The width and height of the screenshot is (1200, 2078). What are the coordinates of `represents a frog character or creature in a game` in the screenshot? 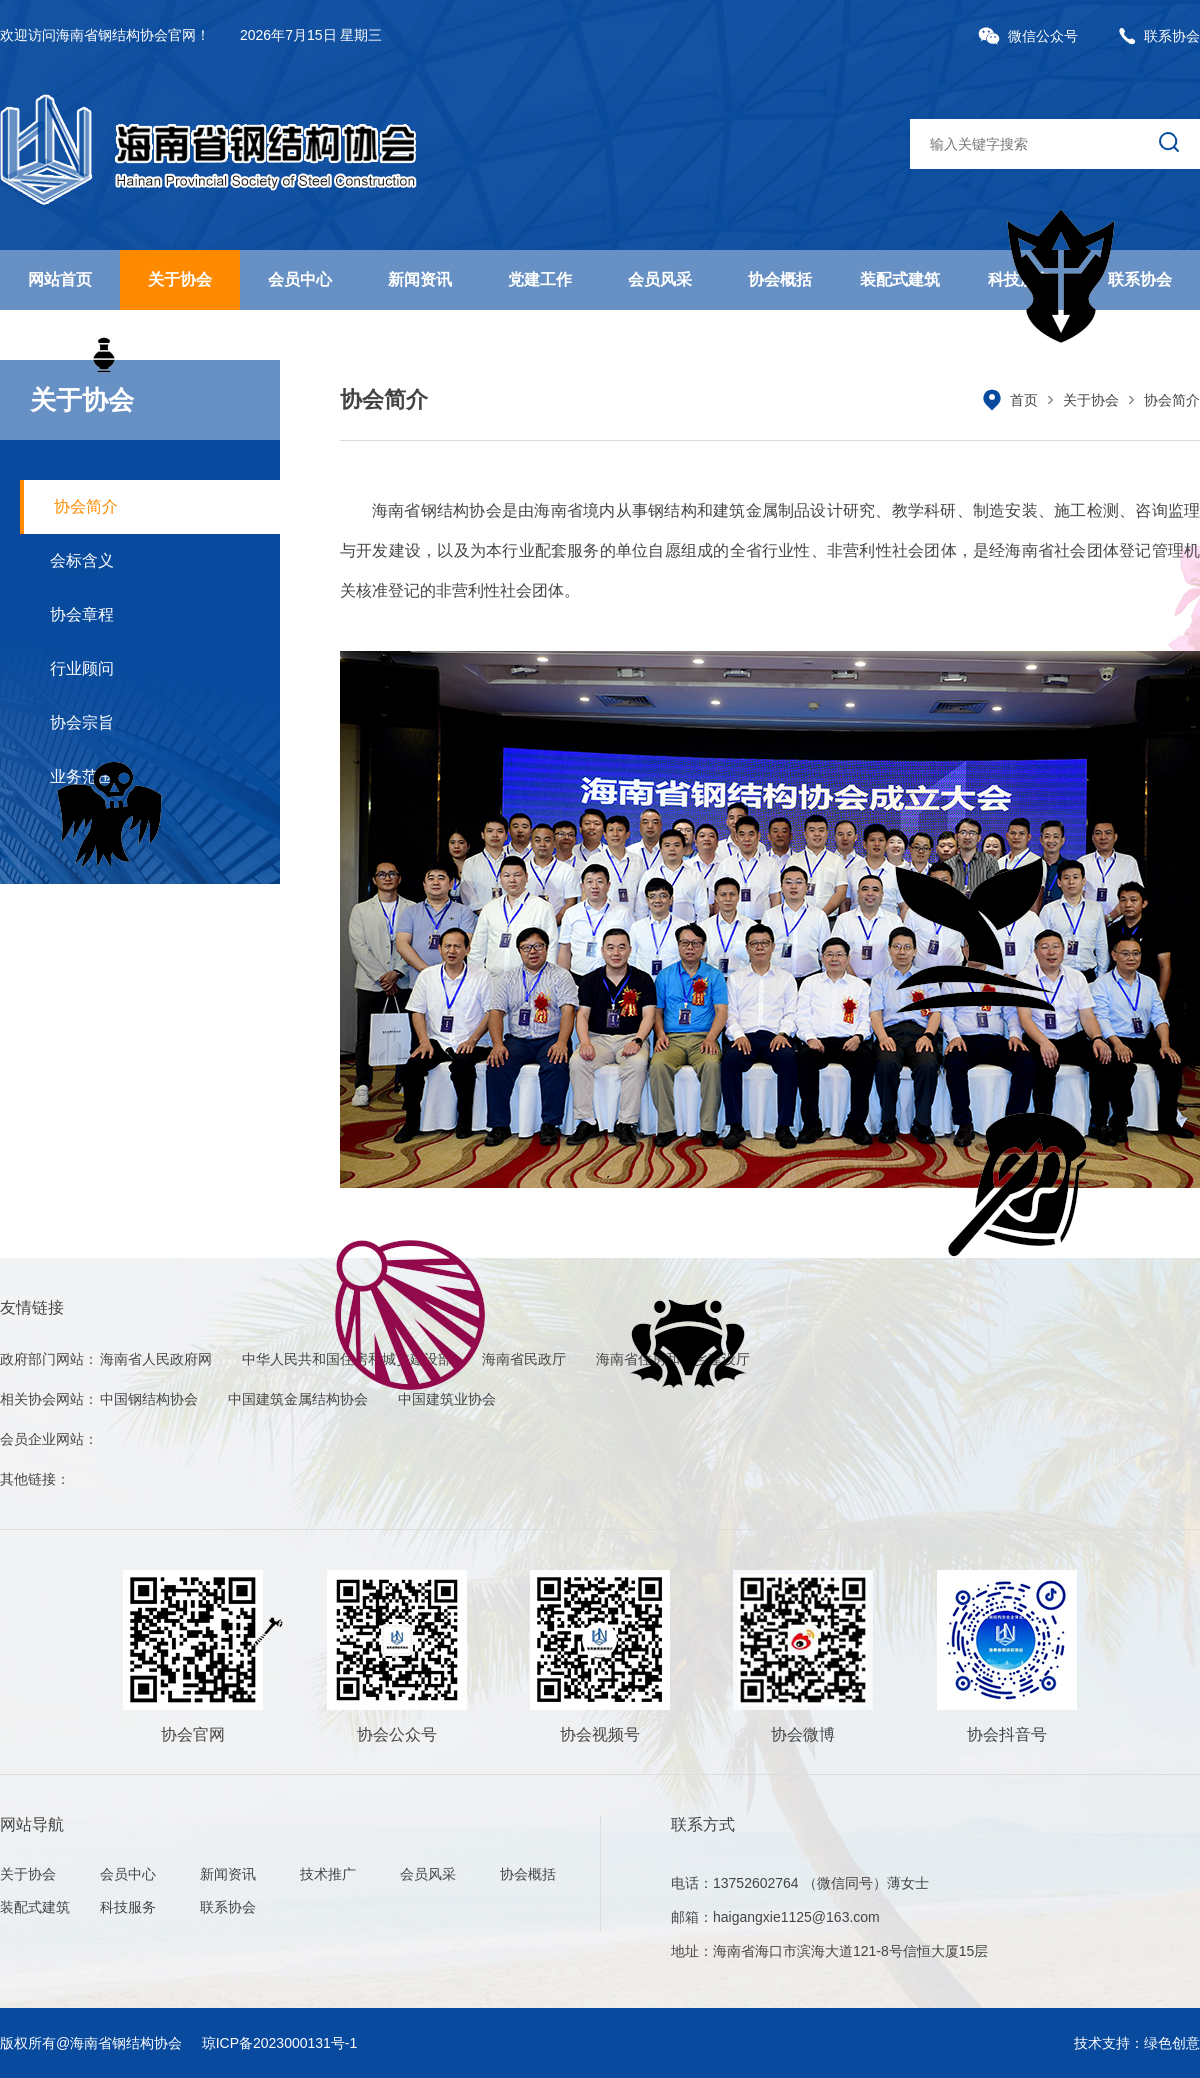 It's located at (688, 1341).